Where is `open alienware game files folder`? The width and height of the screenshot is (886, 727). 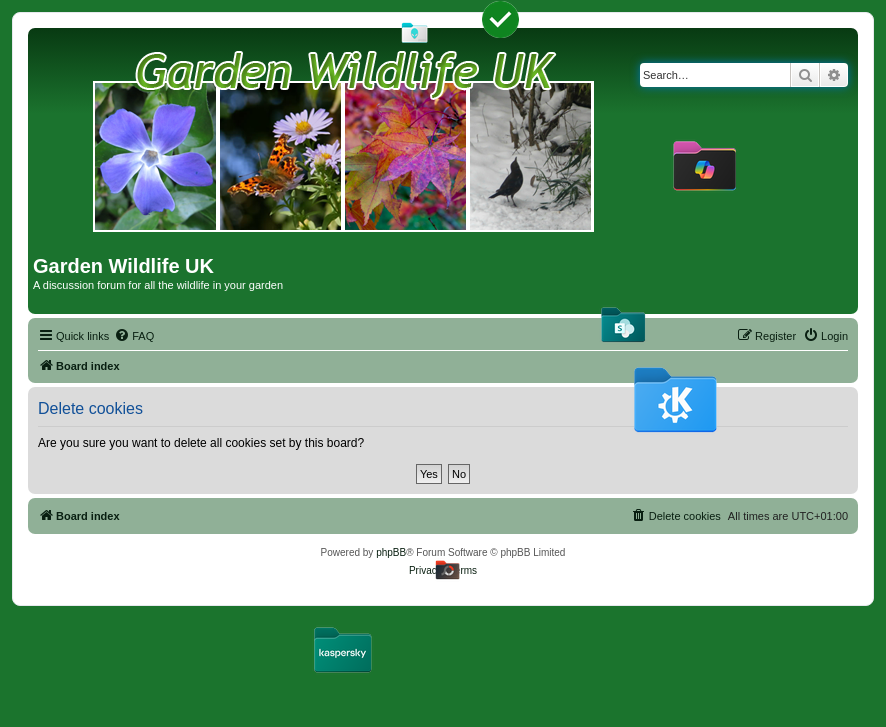
open alienware game files folder is located at coordinates (414, 33).